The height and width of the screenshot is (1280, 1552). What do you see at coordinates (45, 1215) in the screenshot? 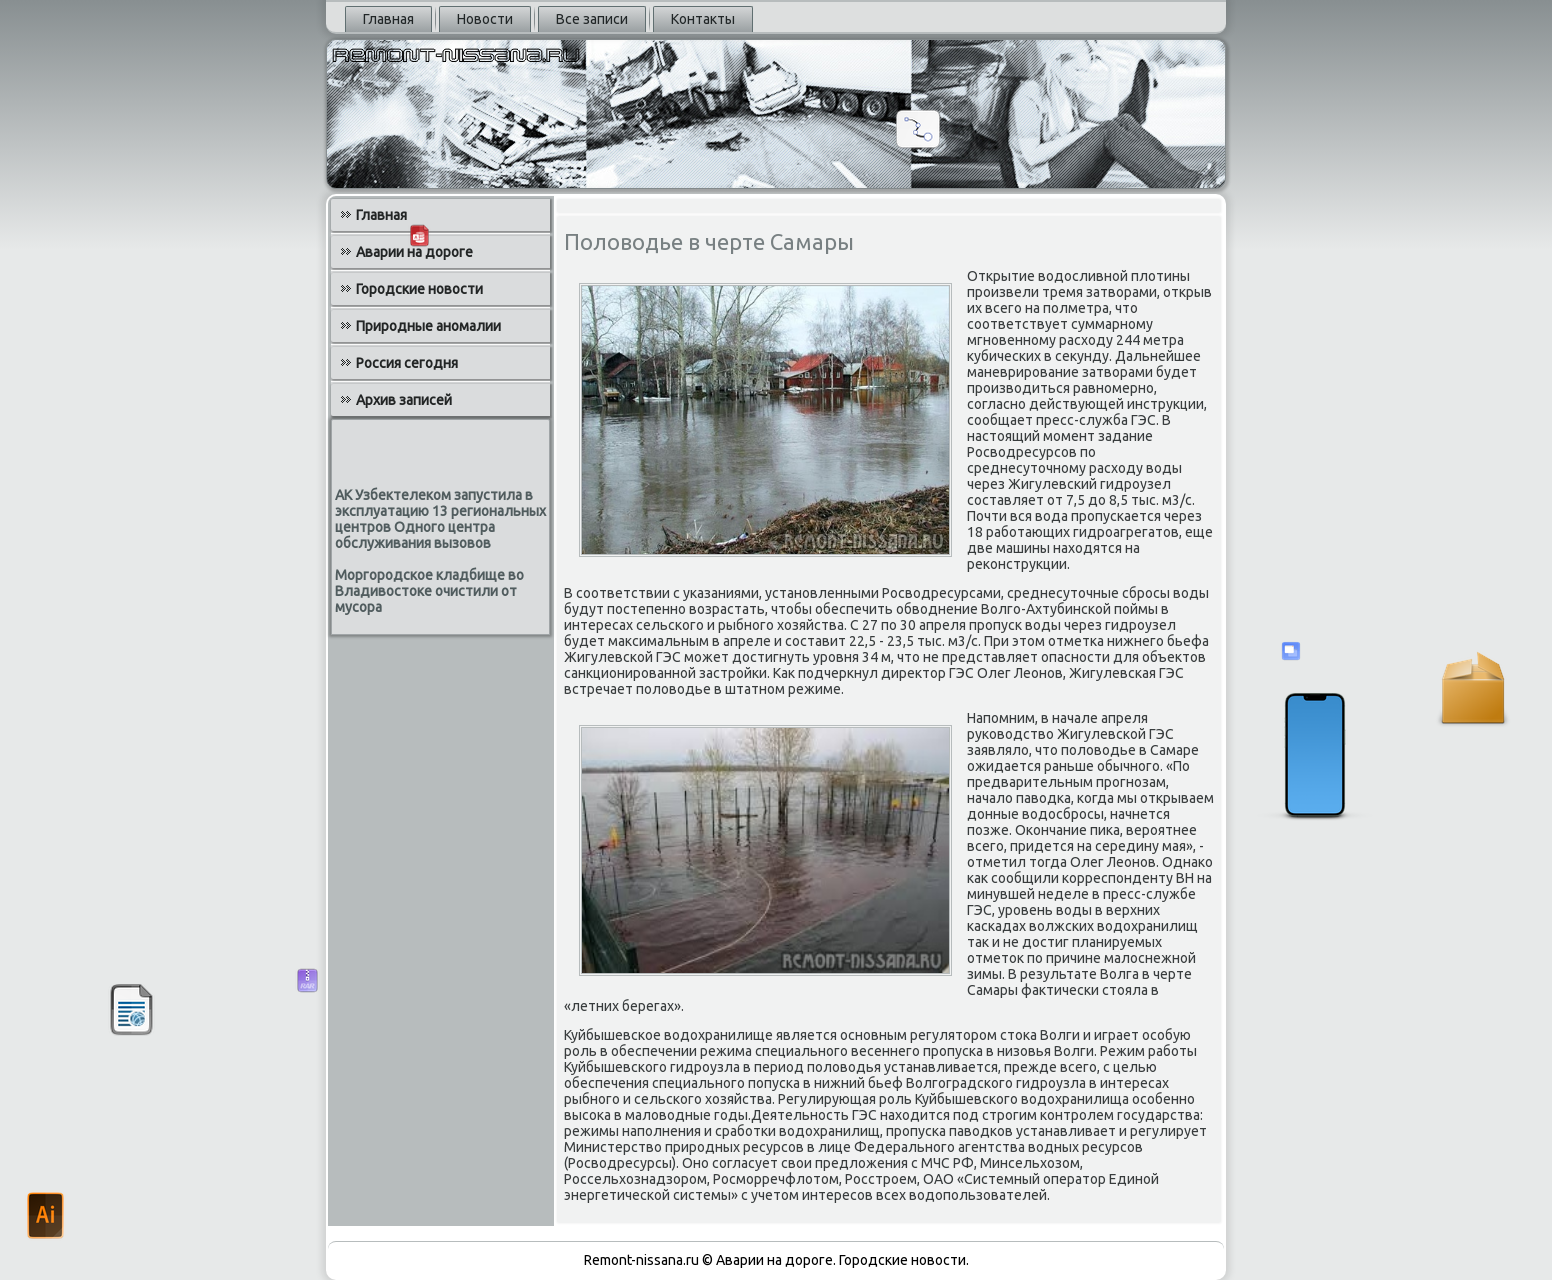
I see `an Adobe Illustrator file` at bounding box center [45, 1215].